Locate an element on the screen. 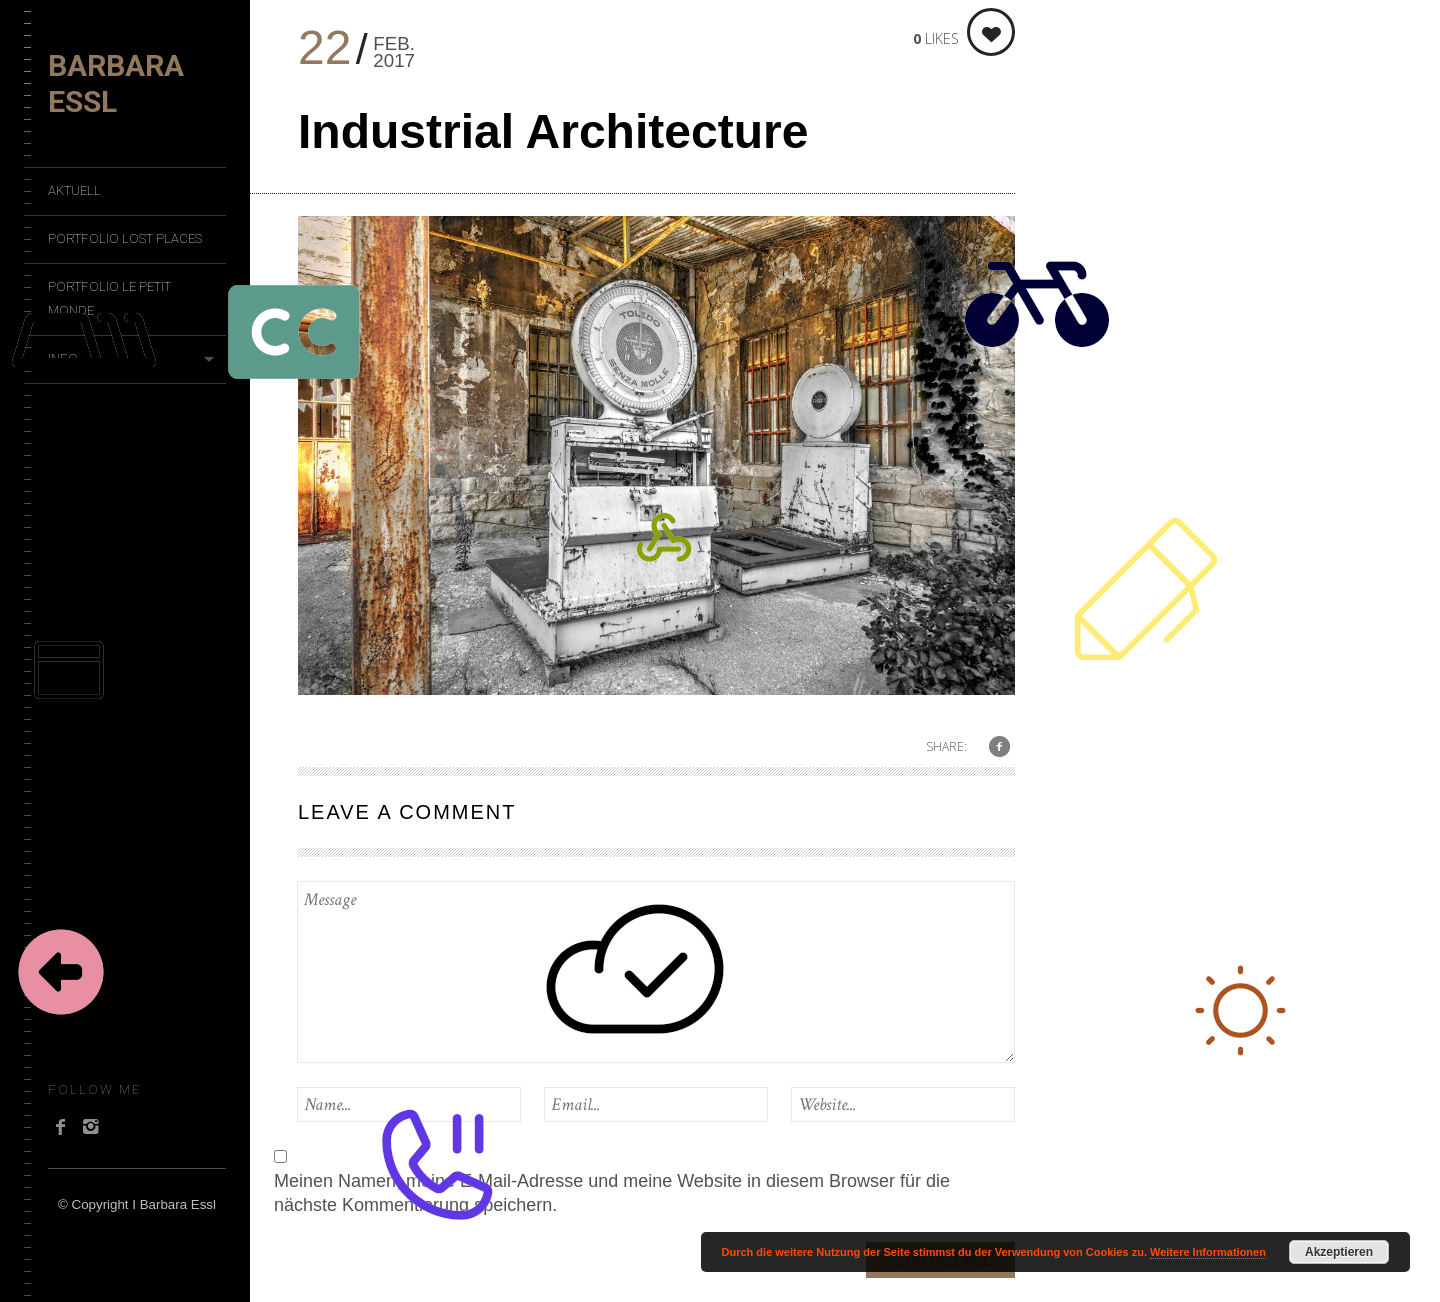 The width and height of the screenshot is (1440, 1302). switch between open browser tabs is located at coordinates (84, 340).